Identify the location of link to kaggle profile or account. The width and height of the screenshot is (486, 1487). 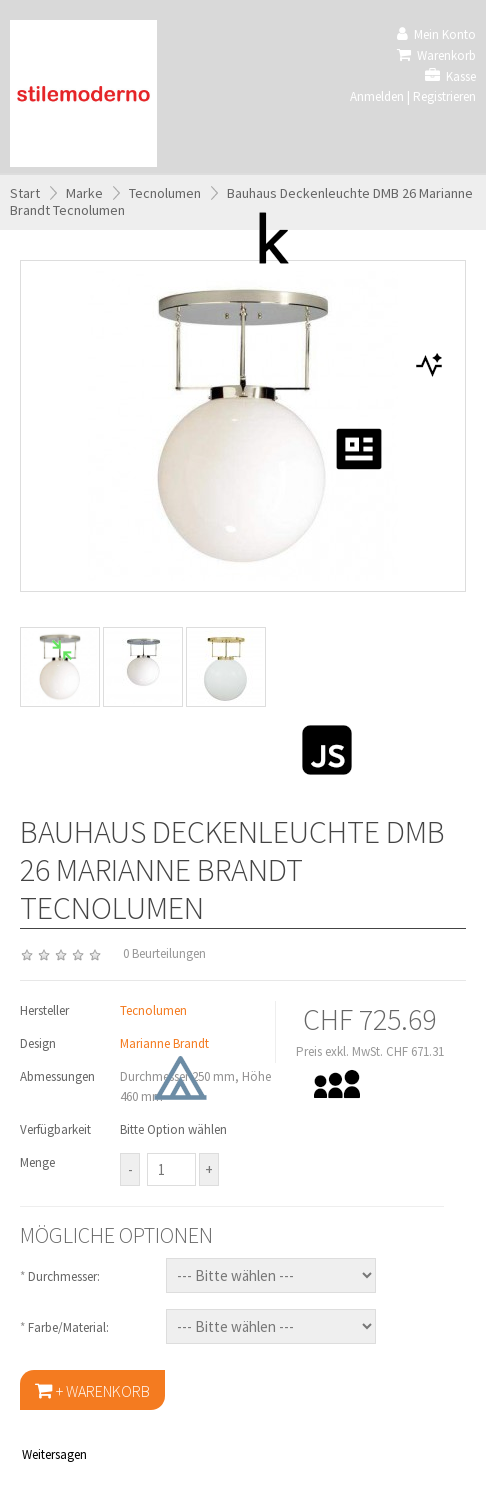
(274, 238).